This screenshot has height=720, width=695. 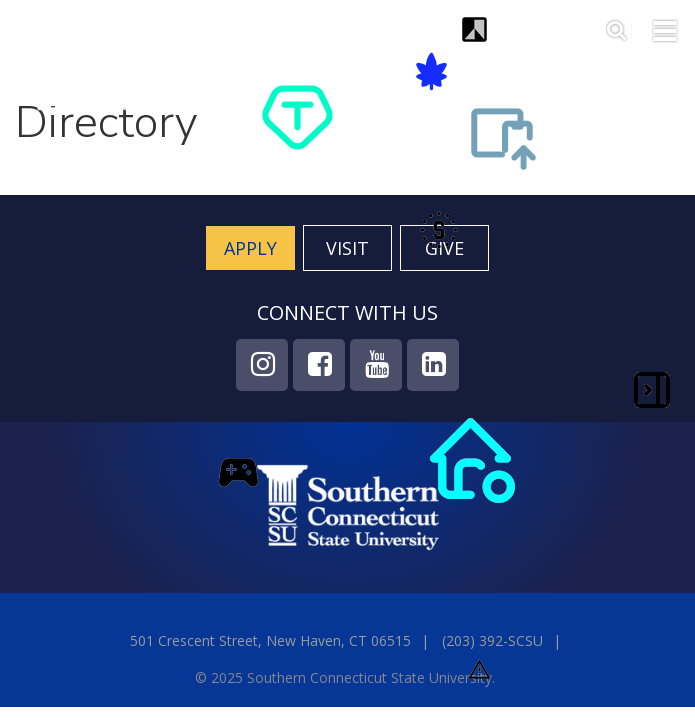 What do you see at coordinates (474, 29) in the screenshot?
I see `apply black and white filter to image` at bounding box center [474, 29].